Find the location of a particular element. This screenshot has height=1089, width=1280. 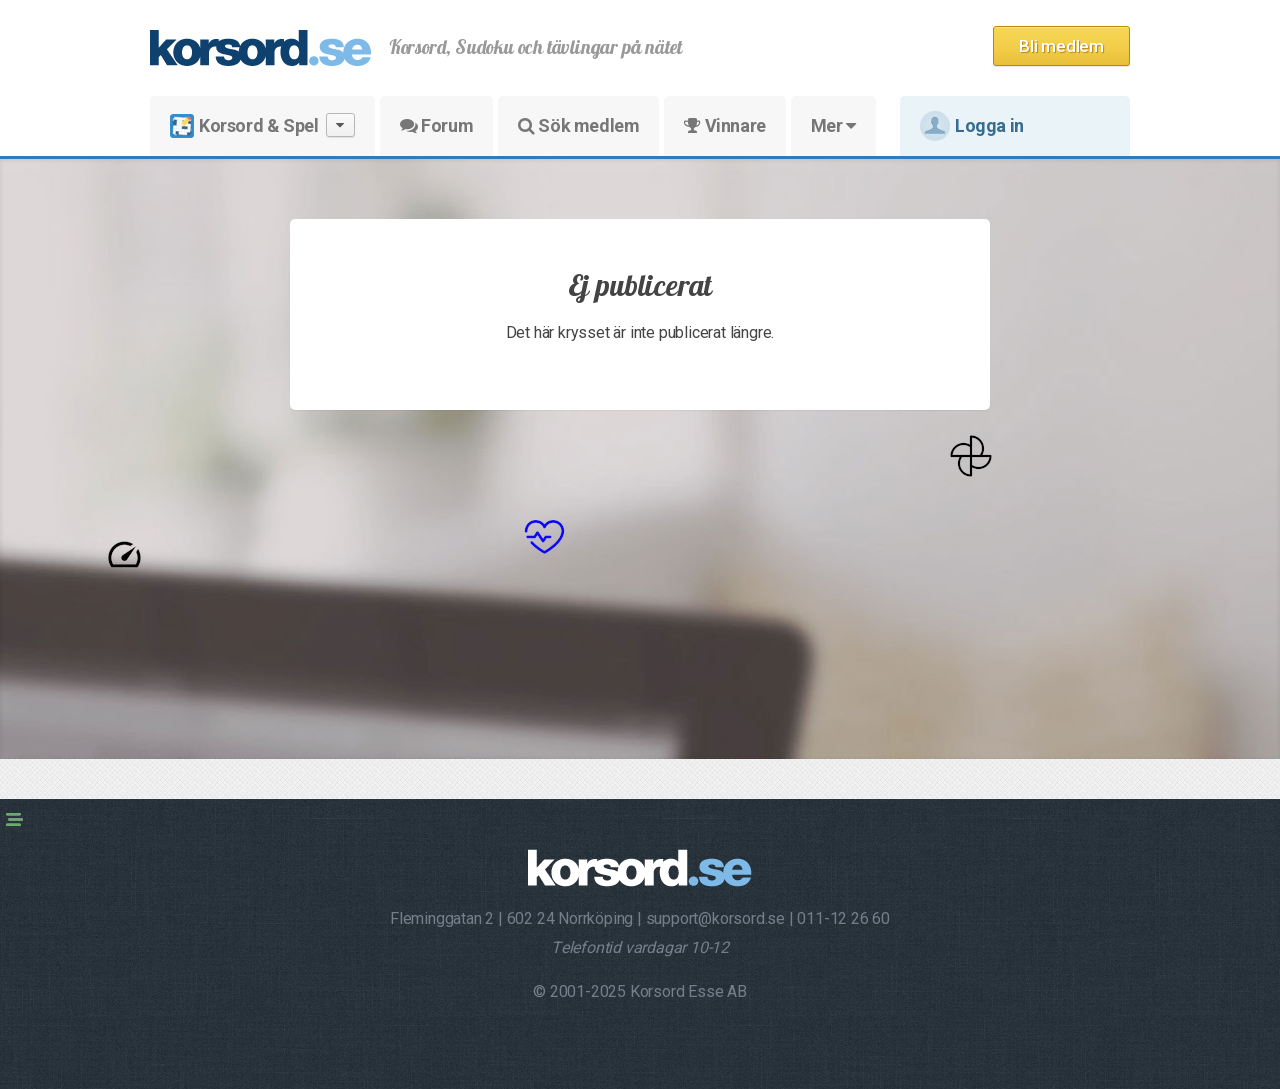

open navigation menu is located at coordinates (14, 819).